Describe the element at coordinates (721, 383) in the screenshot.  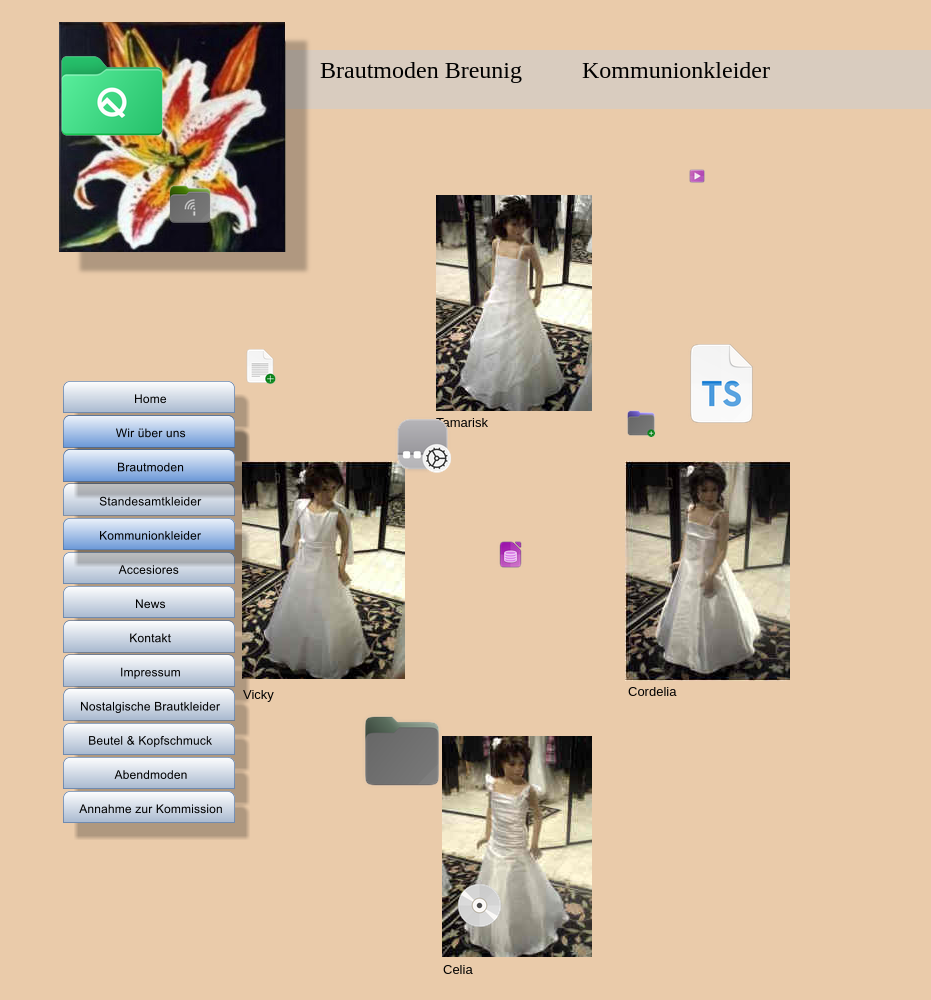
I see `typescript source code file` at that location.